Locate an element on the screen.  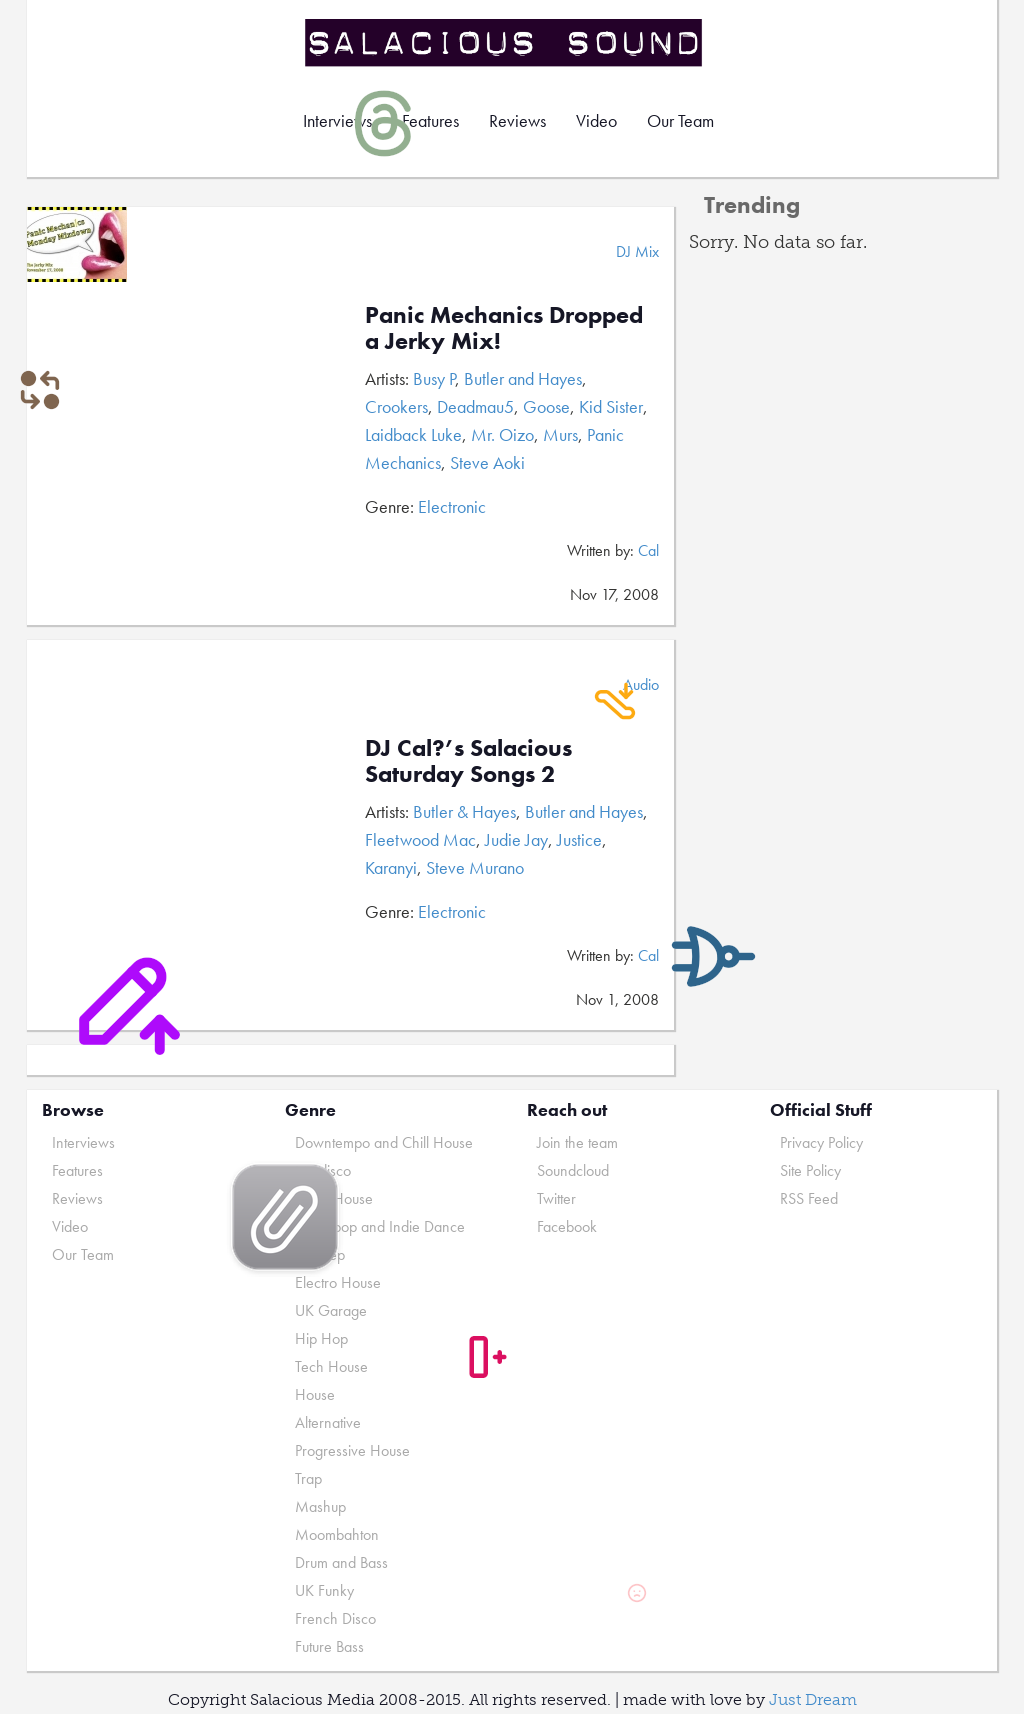
open the Threads app is located at coordinates (384, 123).